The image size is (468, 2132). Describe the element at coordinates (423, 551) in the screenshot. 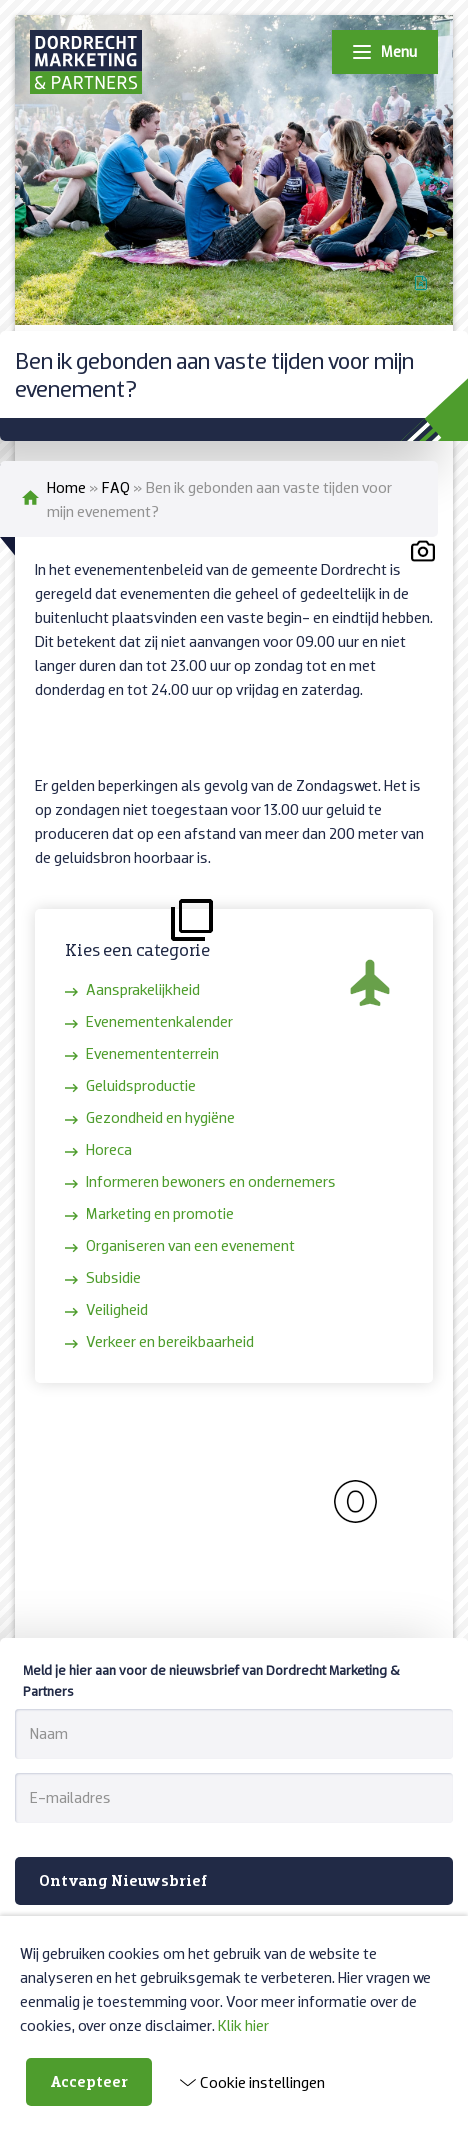

I see `take a photo` at that location.